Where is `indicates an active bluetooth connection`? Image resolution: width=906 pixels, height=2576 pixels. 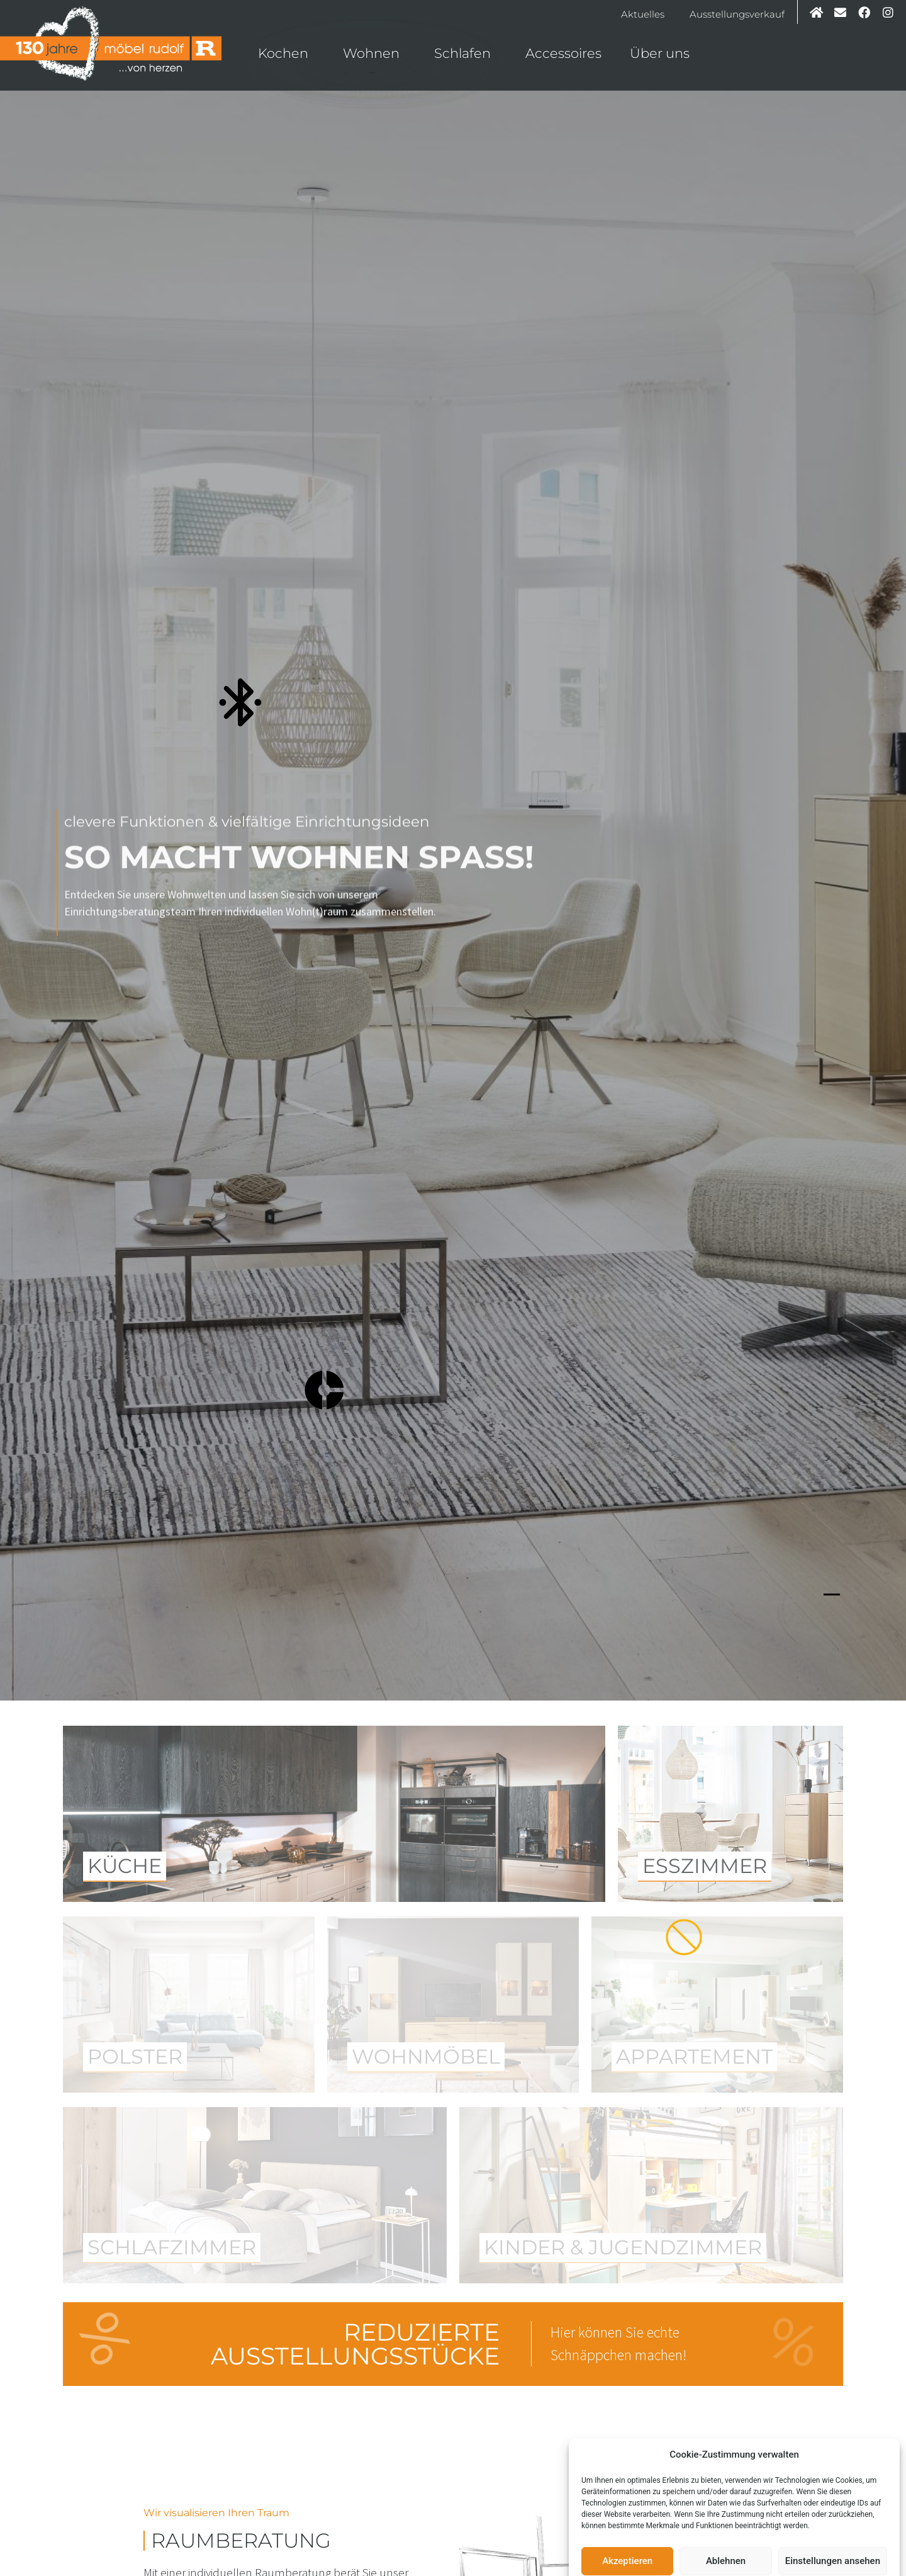 indicates an active bluetooth connection is located at coordinates (240, 702).